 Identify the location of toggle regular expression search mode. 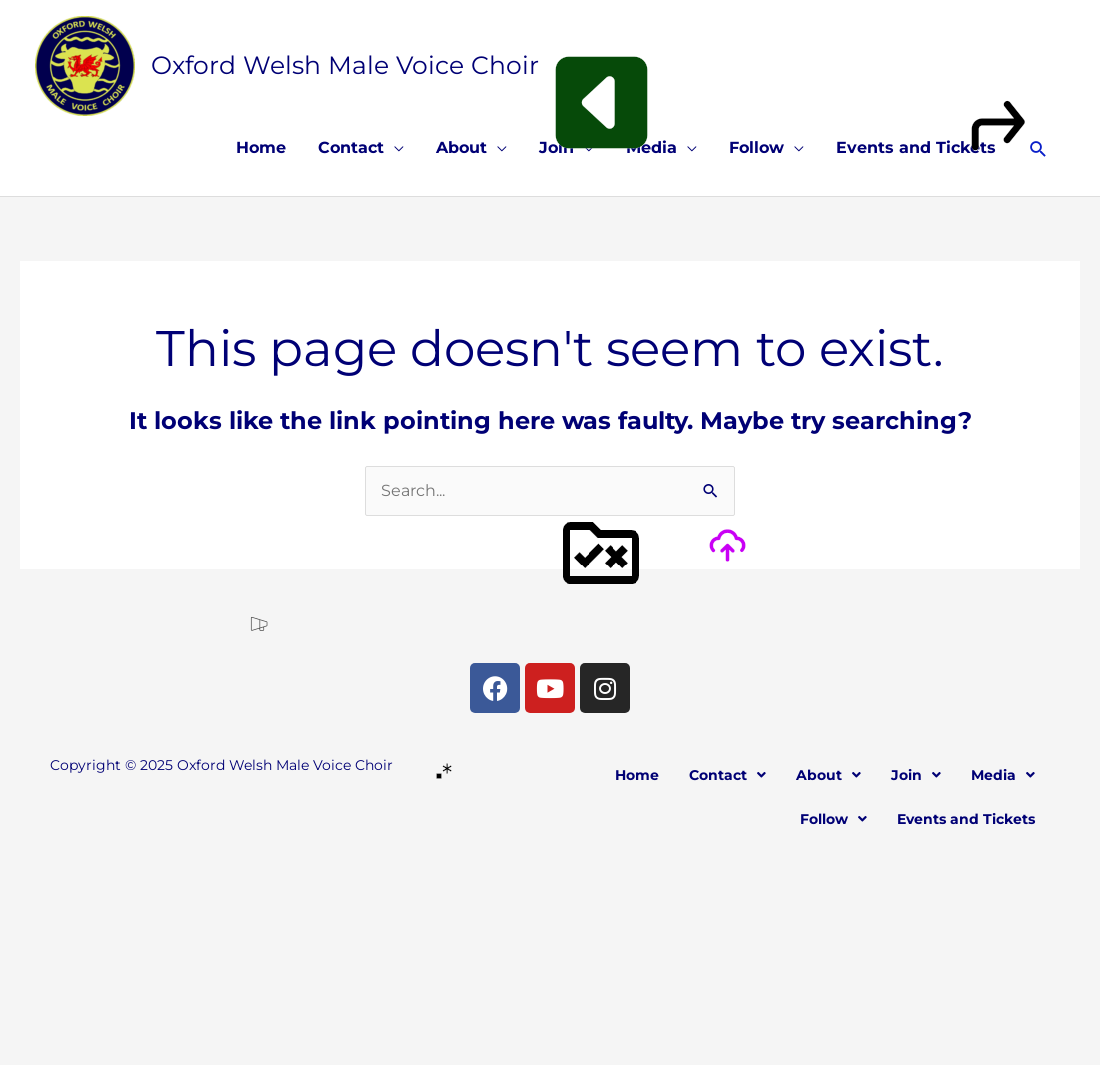
(444, 771).